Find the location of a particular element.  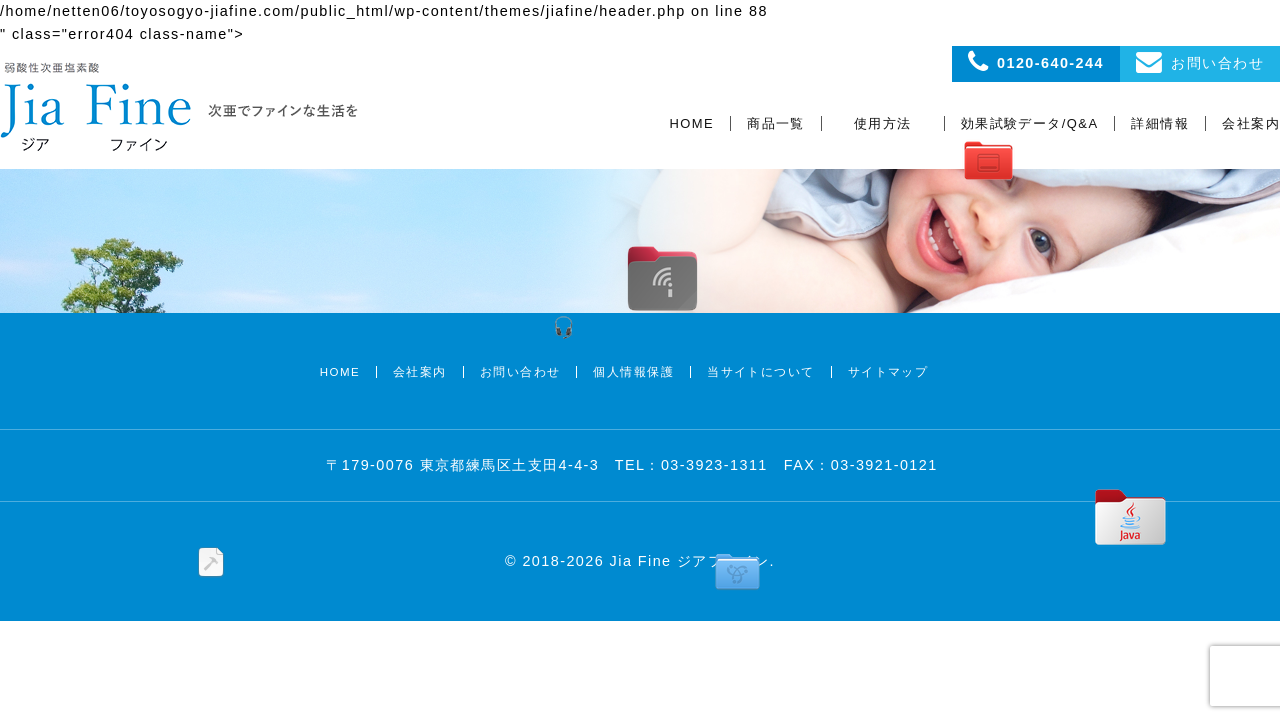

open your communication files folder is located at coordinates (737, 571).